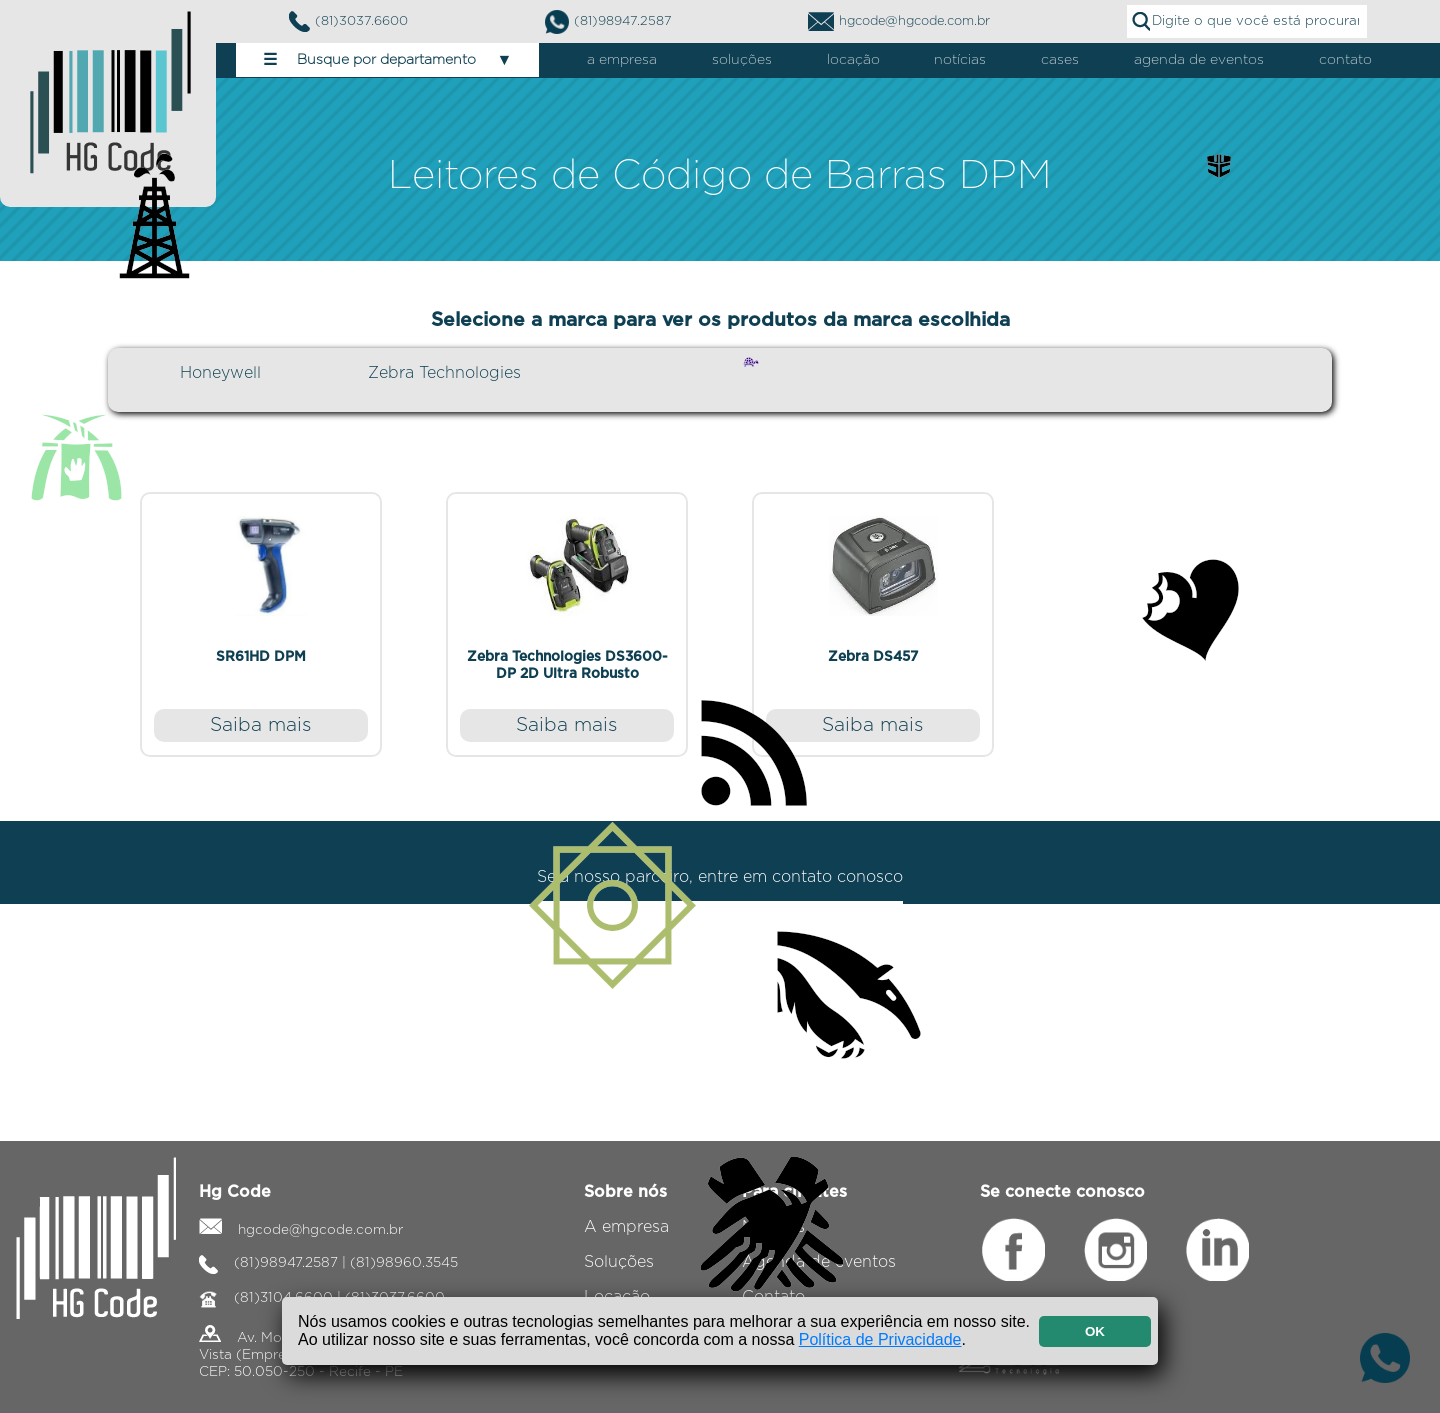  I want to click on indicates damage or health loss in a game, so click(1188, 610).